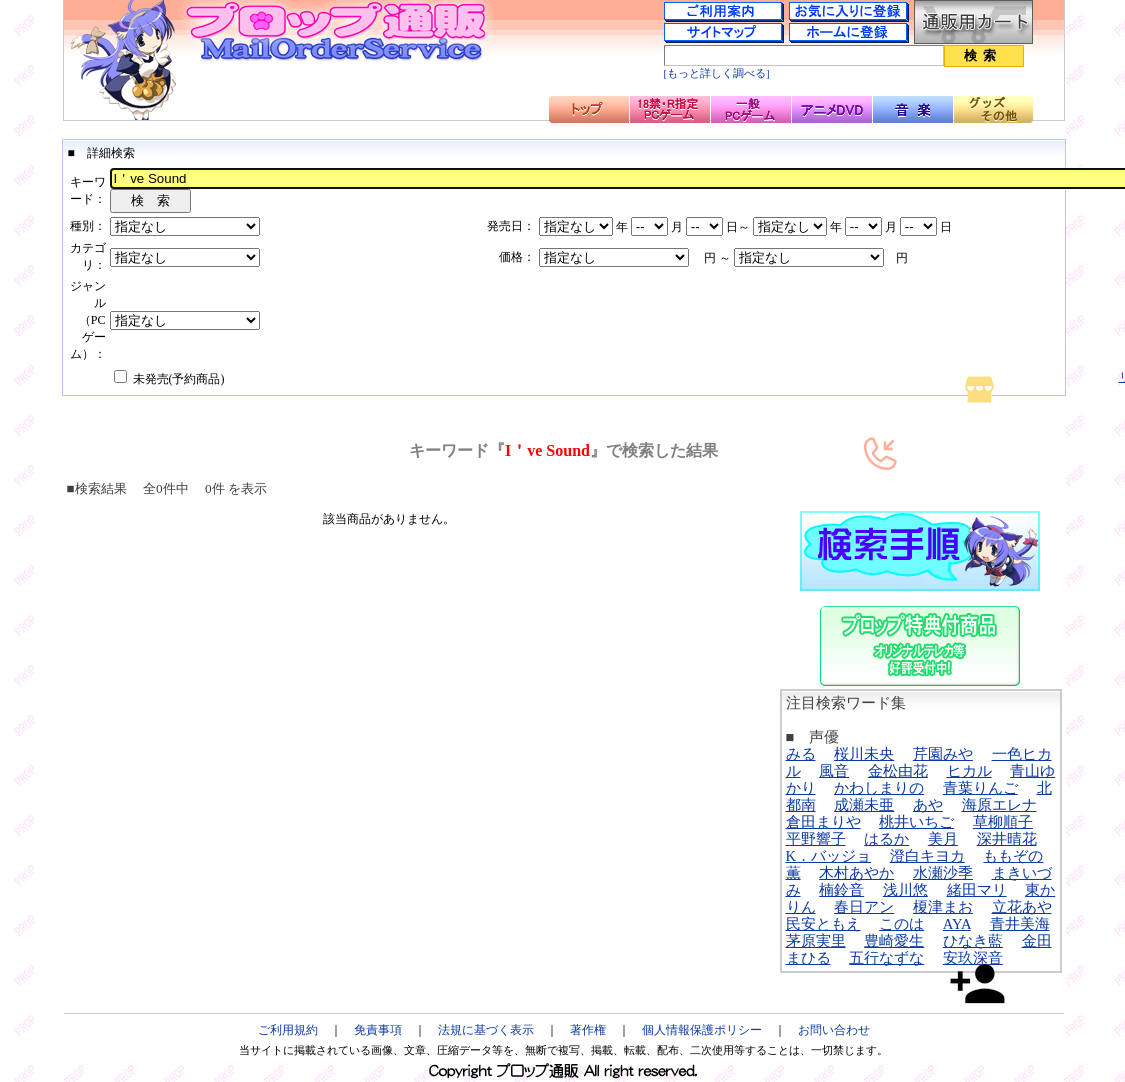 The image size is (1125, 1082). I want to click on add a new contact, so click(977, 983).